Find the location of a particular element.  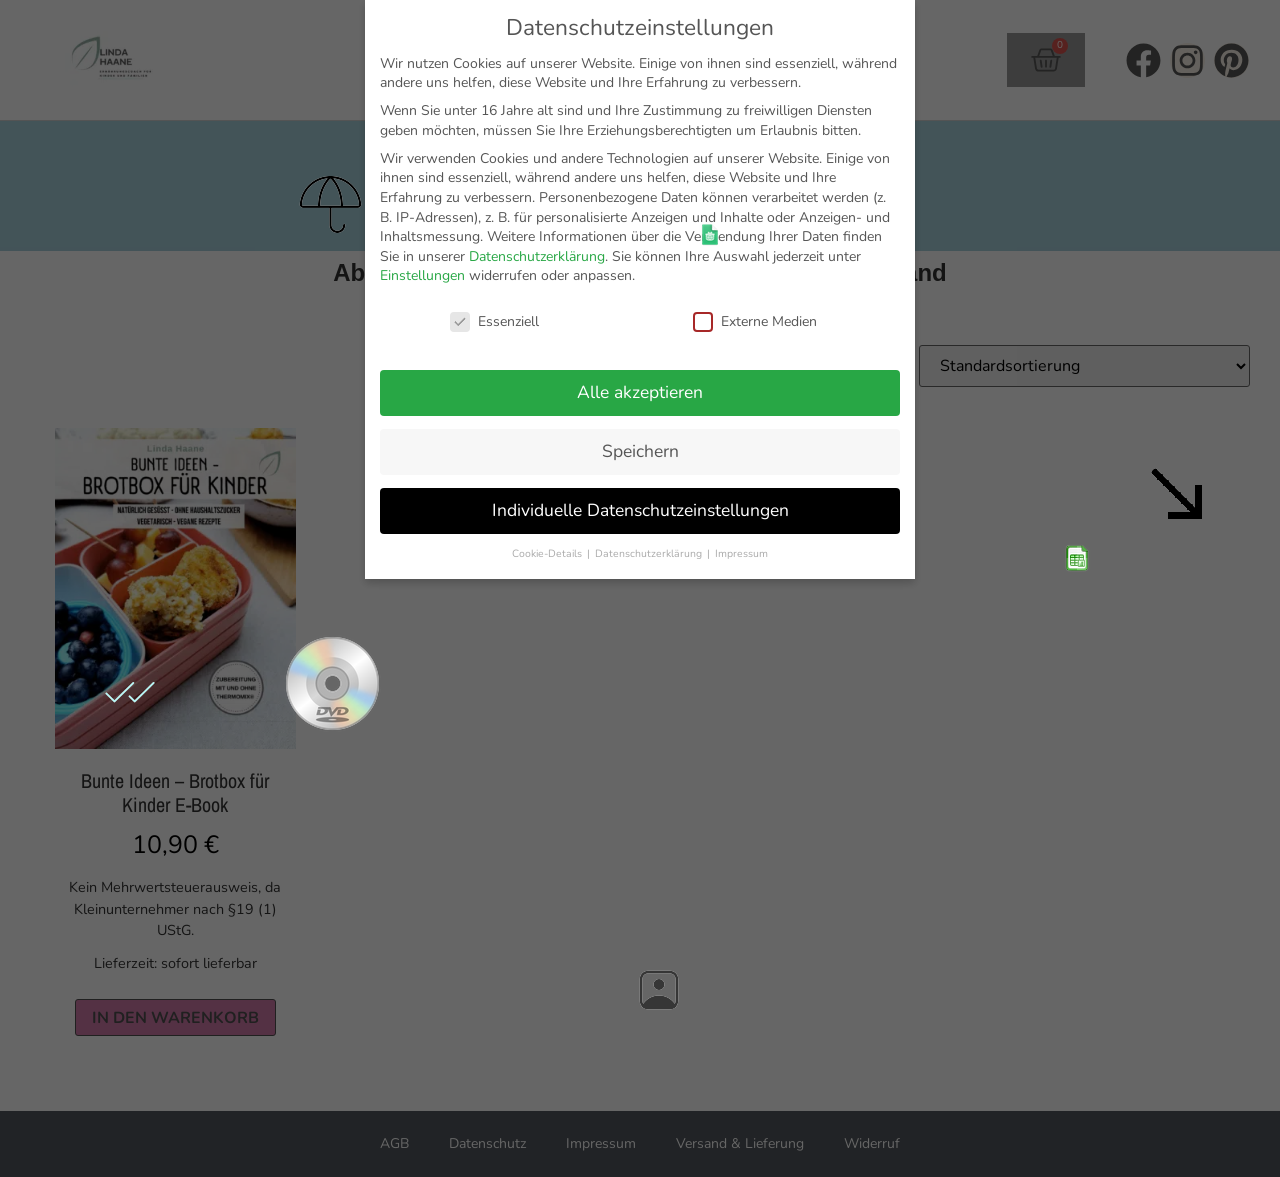

indicates multiple items selected or completed is located at coordinates (130, 693).